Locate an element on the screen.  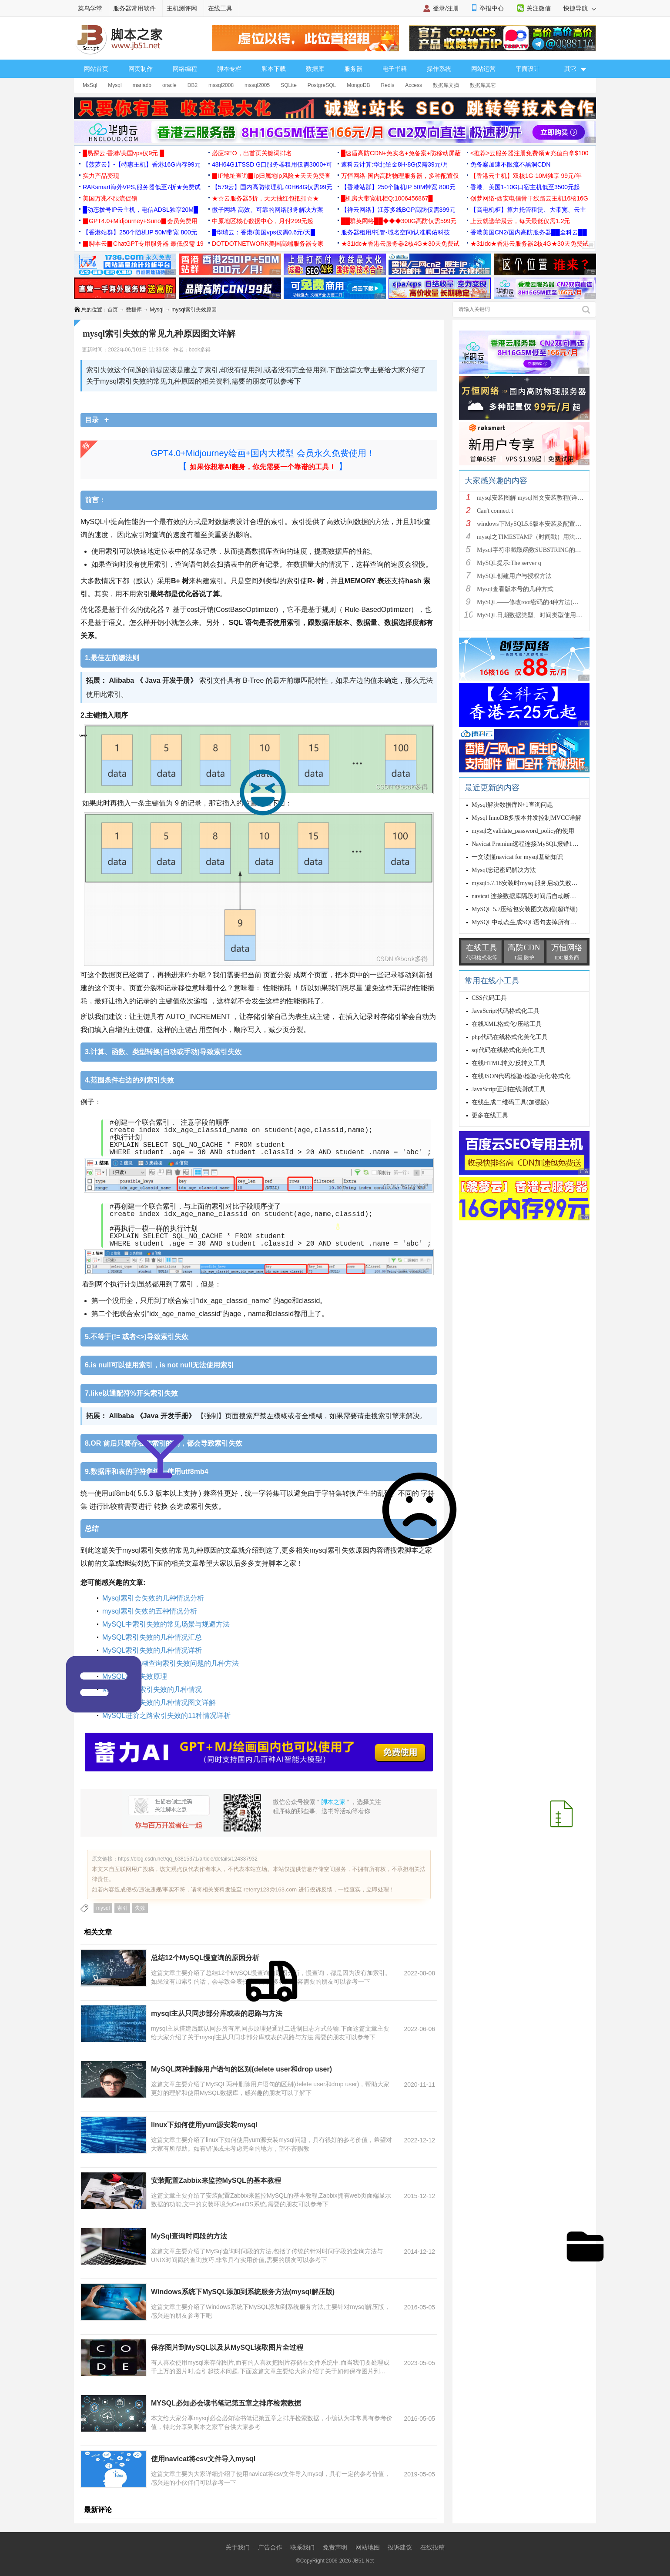
access bar or cocktail menu is located at coordinates (160, 1455).